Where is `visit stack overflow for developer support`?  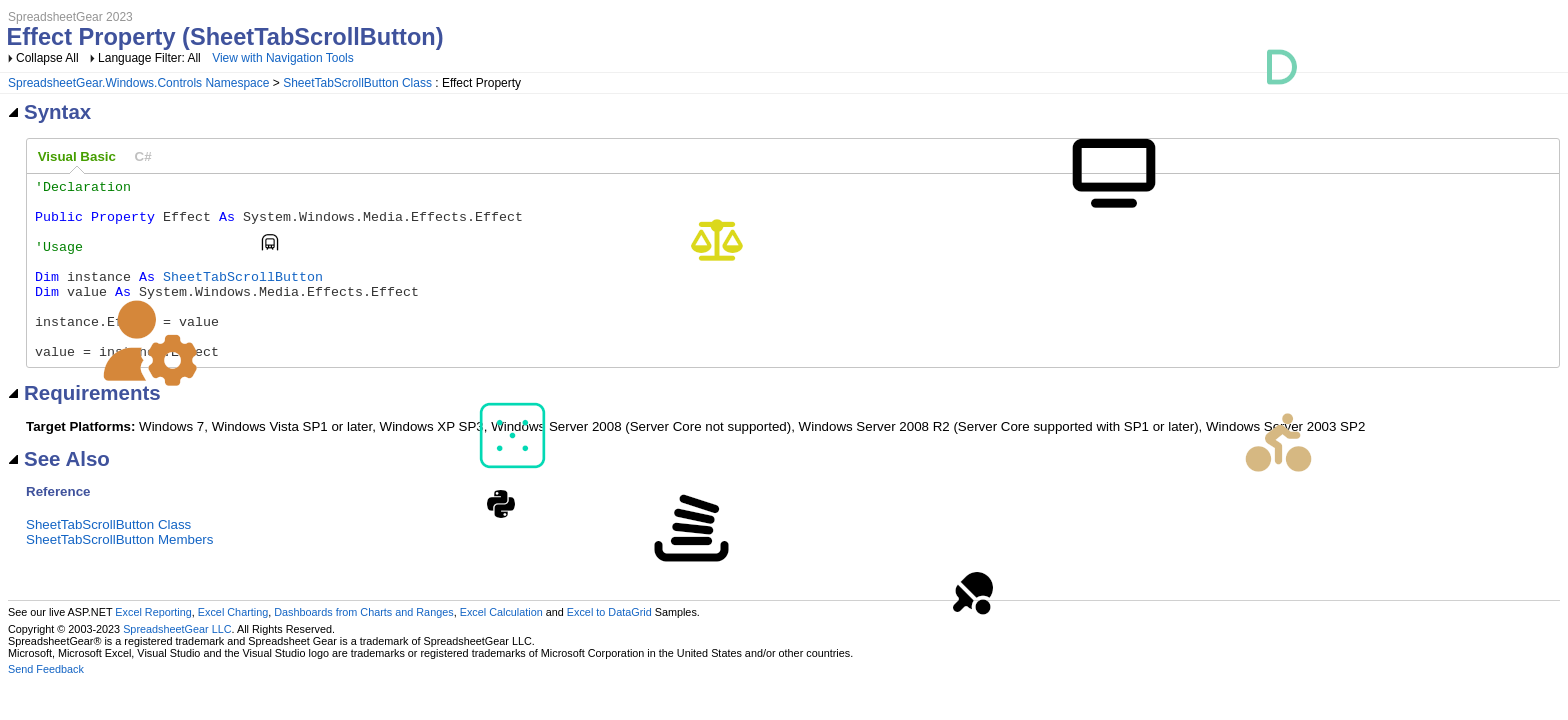 visit stack overflow for developer support is located at coordinates (691, 524).